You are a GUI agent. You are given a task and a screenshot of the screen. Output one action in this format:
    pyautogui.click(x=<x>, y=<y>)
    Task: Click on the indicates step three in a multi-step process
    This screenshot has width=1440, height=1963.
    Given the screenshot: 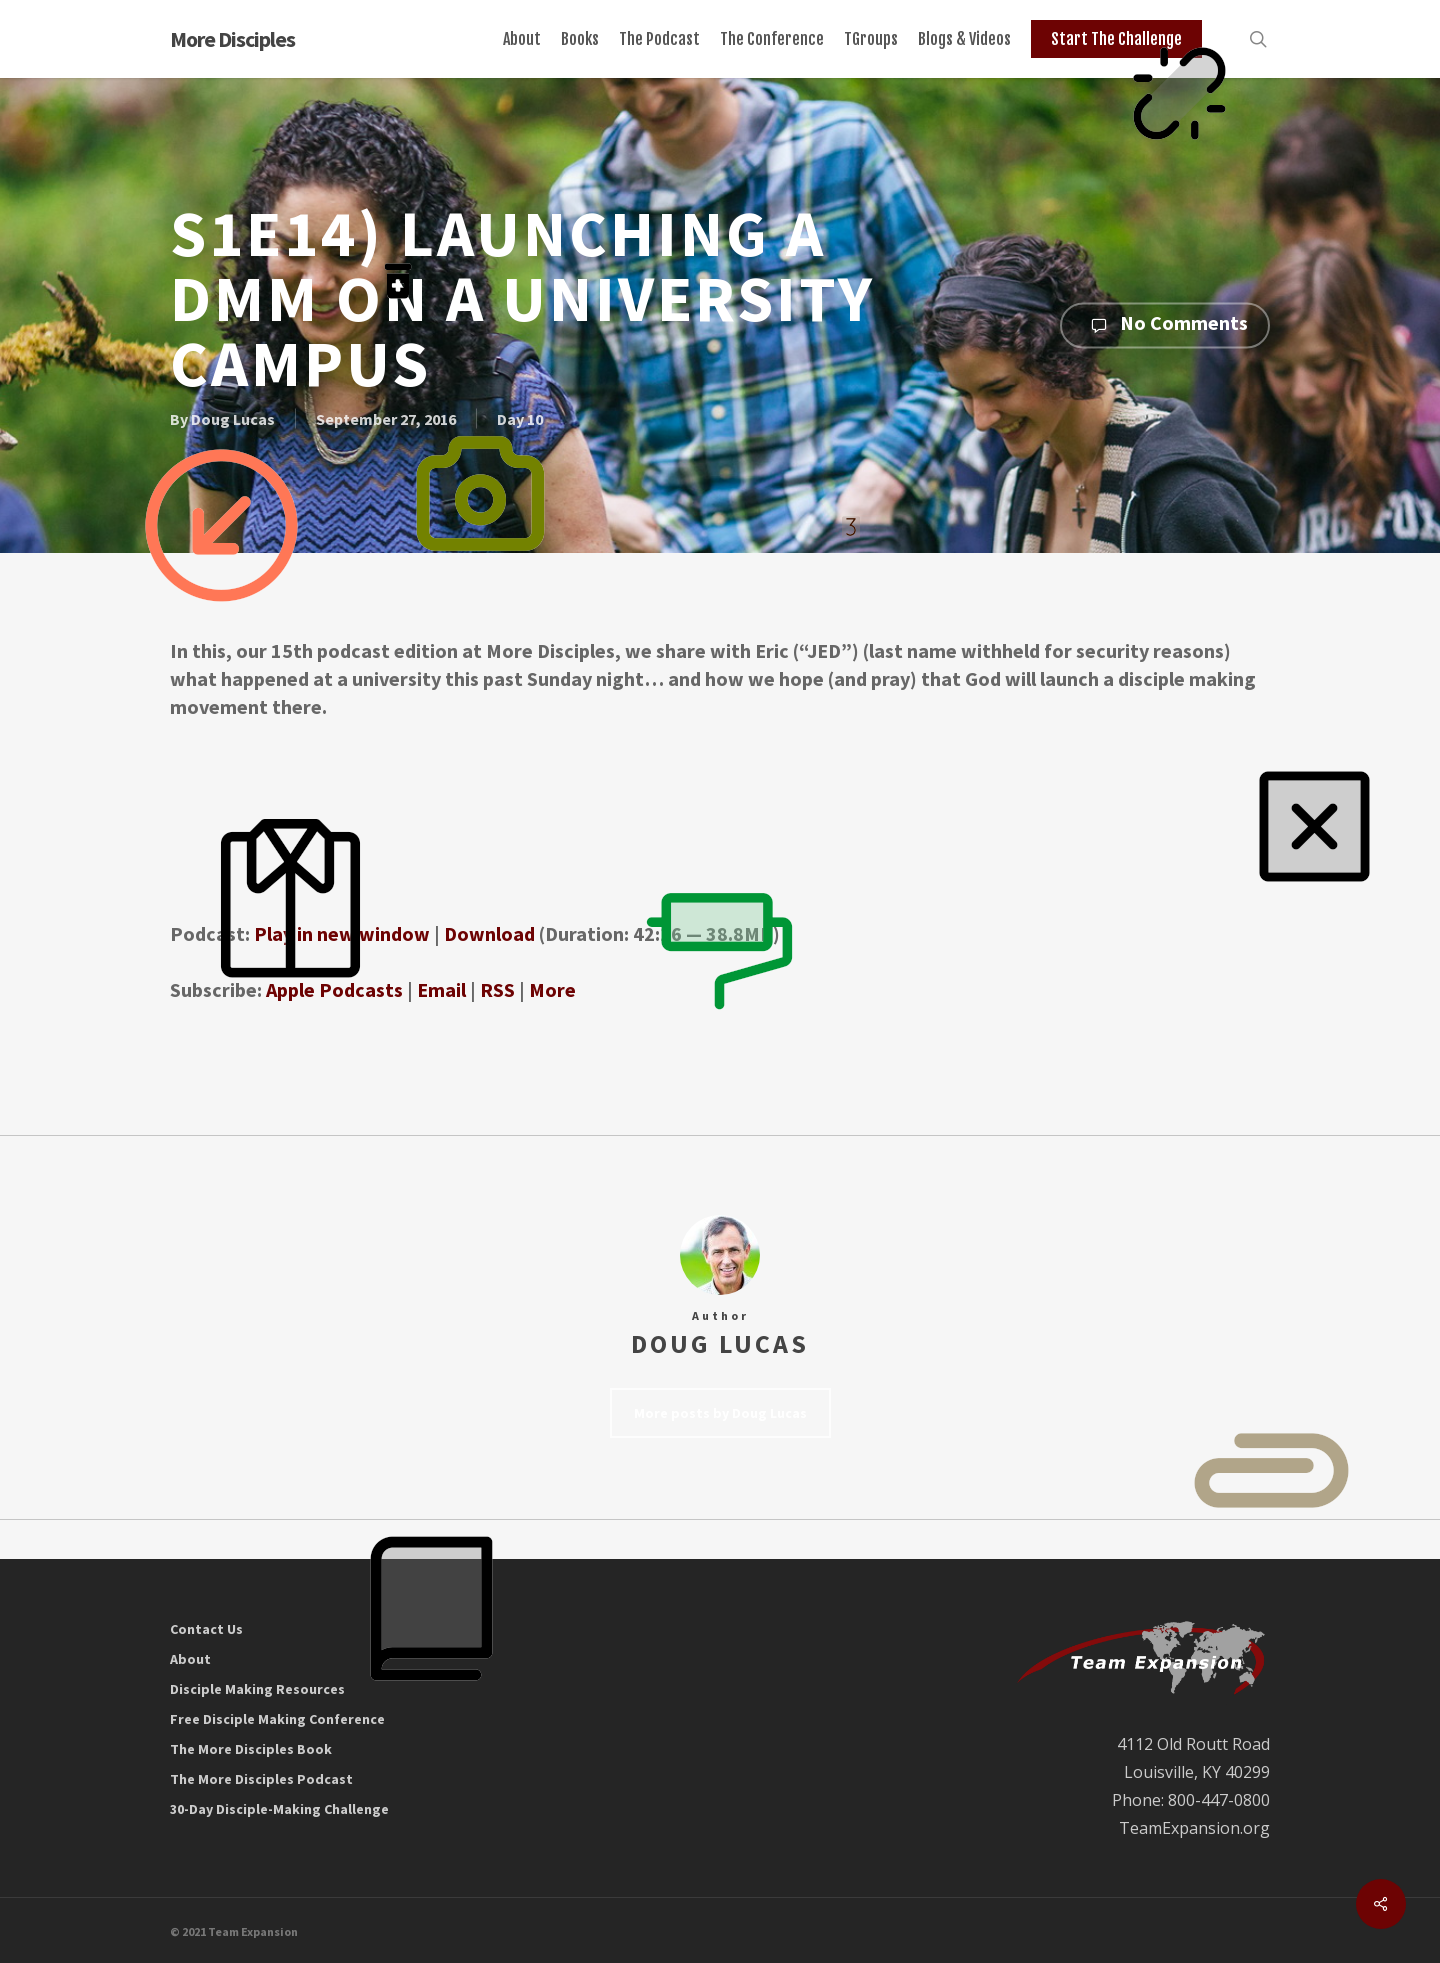 What is the action you would take?
    pyautogui.click(x=851, y=527)
    